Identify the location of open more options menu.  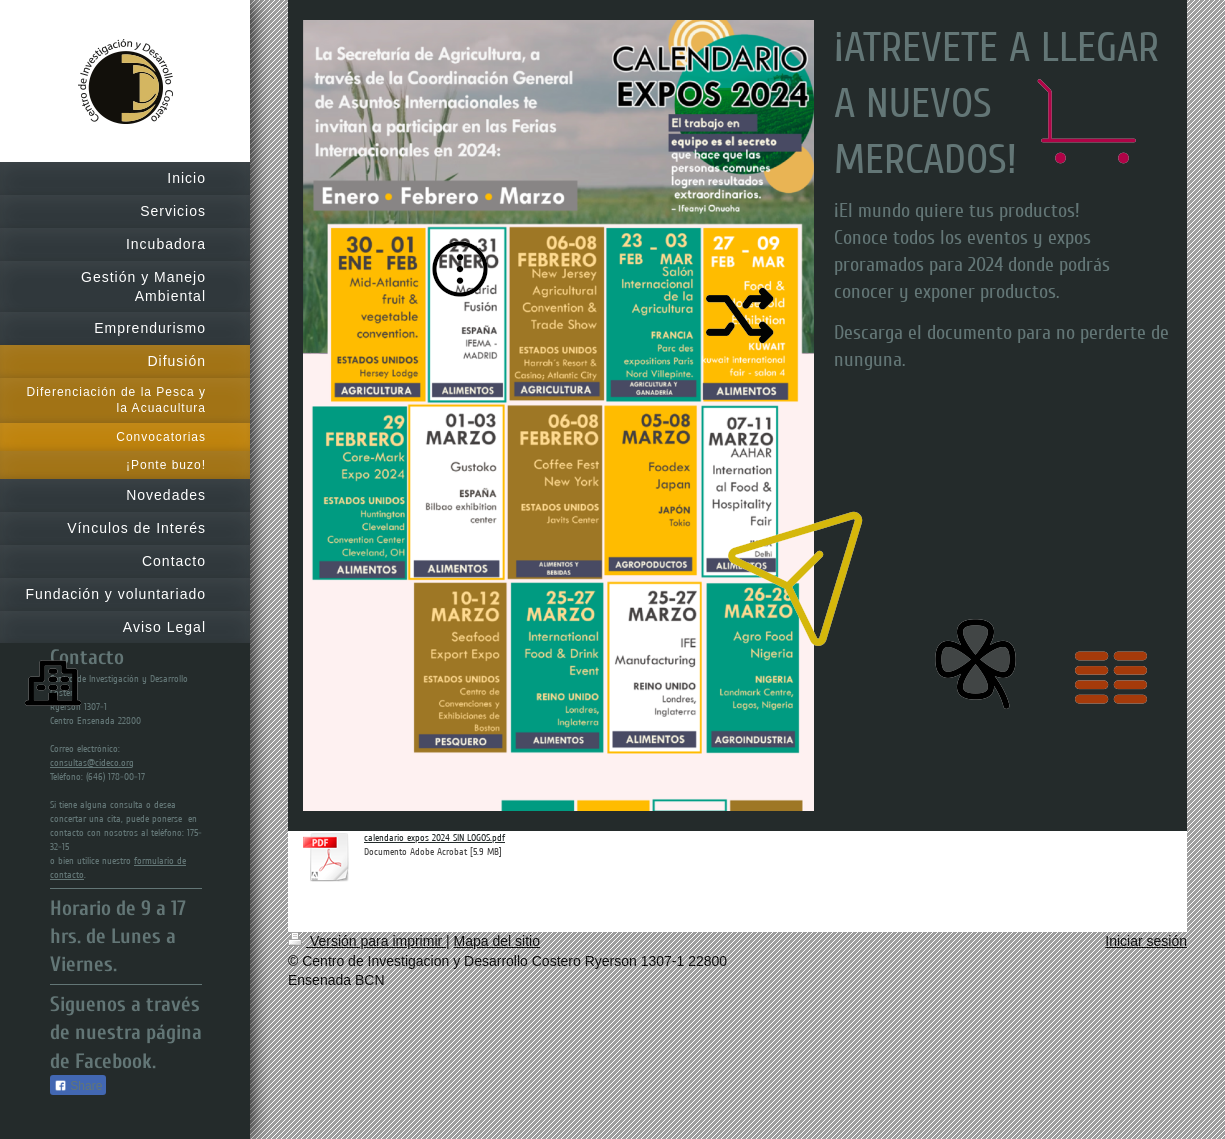
(460, 269).